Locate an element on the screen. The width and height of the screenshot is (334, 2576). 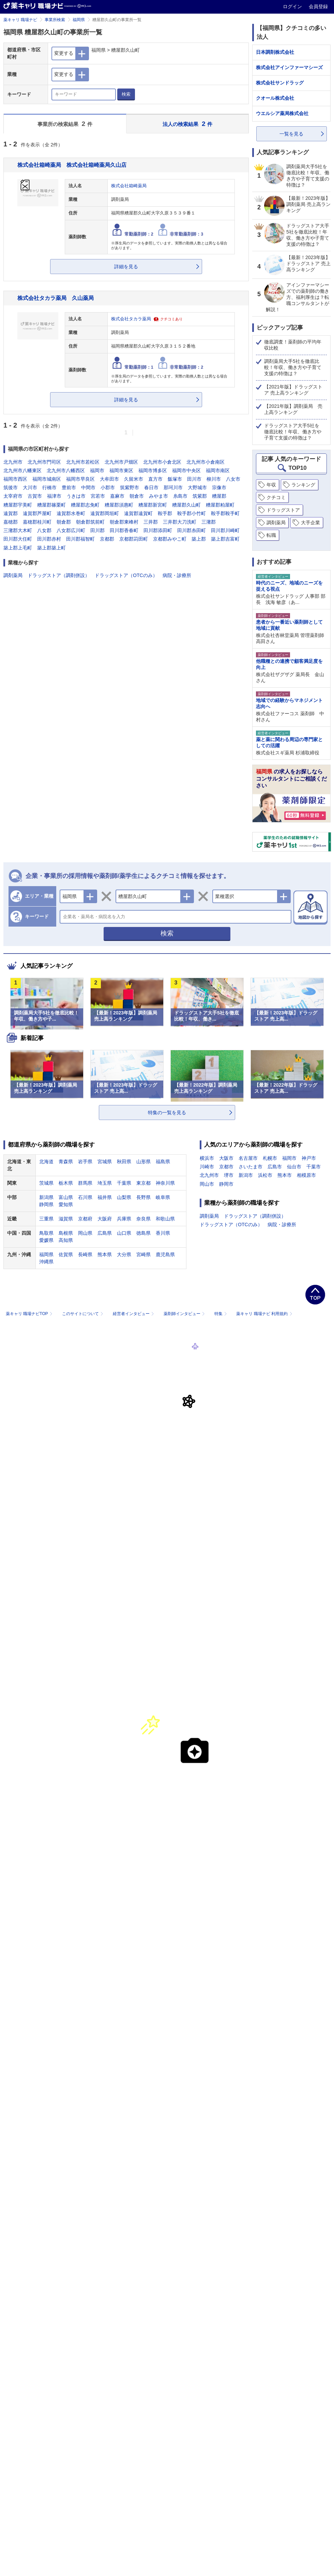
connect to the fediverse network is located at coordinates (188, 1401).